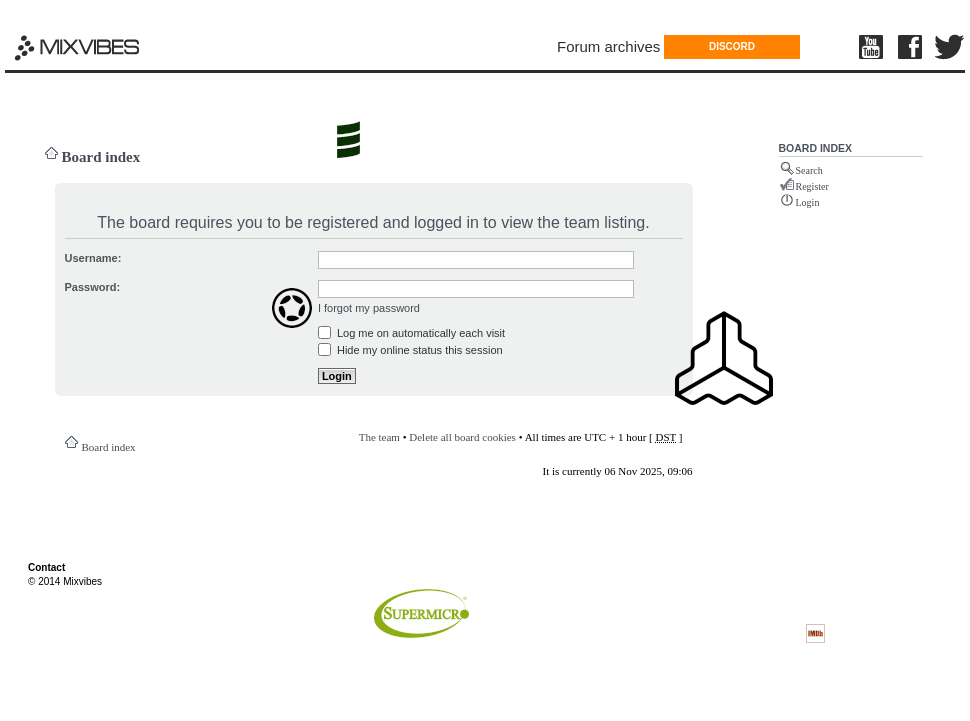 The height and width of the screenshot is (721, 970). I want to click on scala programming language logo, so click(348, 139).